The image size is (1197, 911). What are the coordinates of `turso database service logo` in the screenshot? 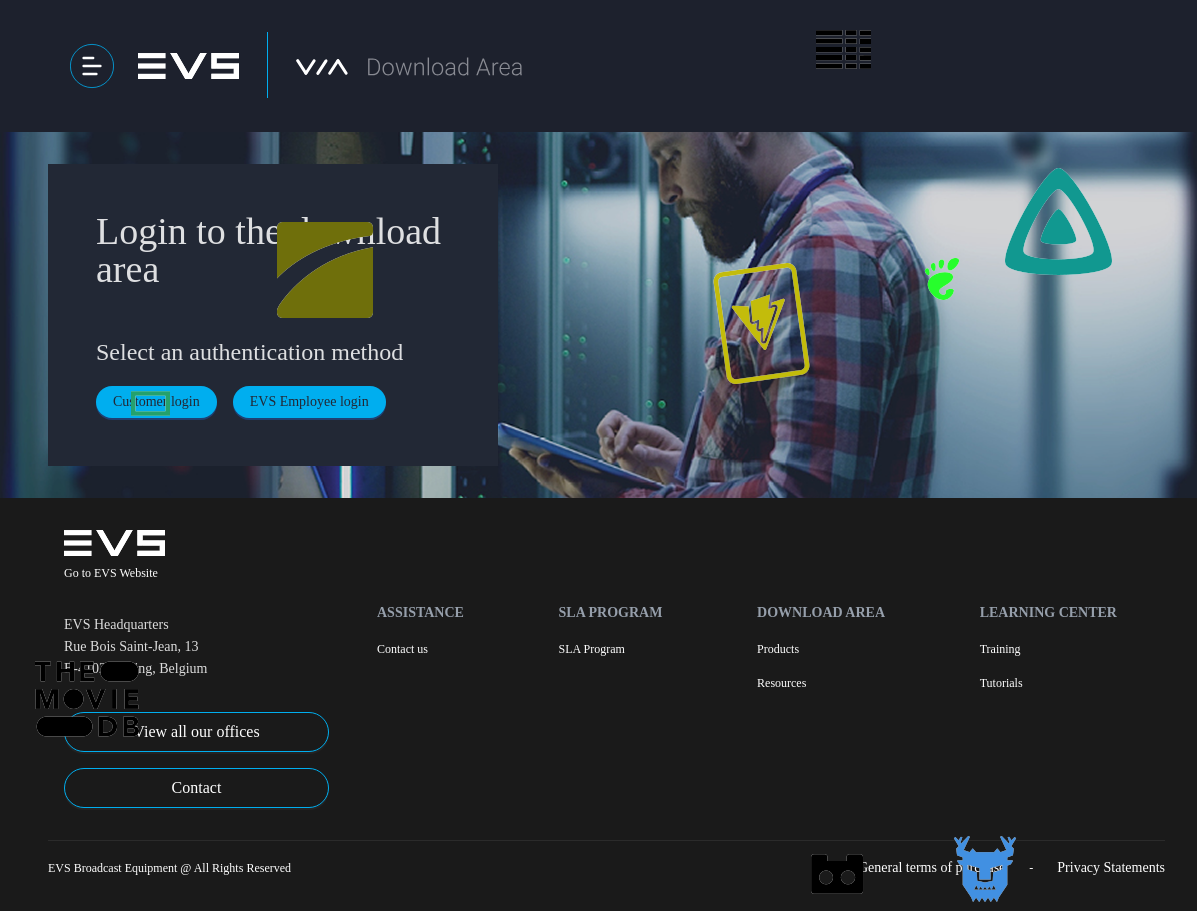 It's located at (985, 869).